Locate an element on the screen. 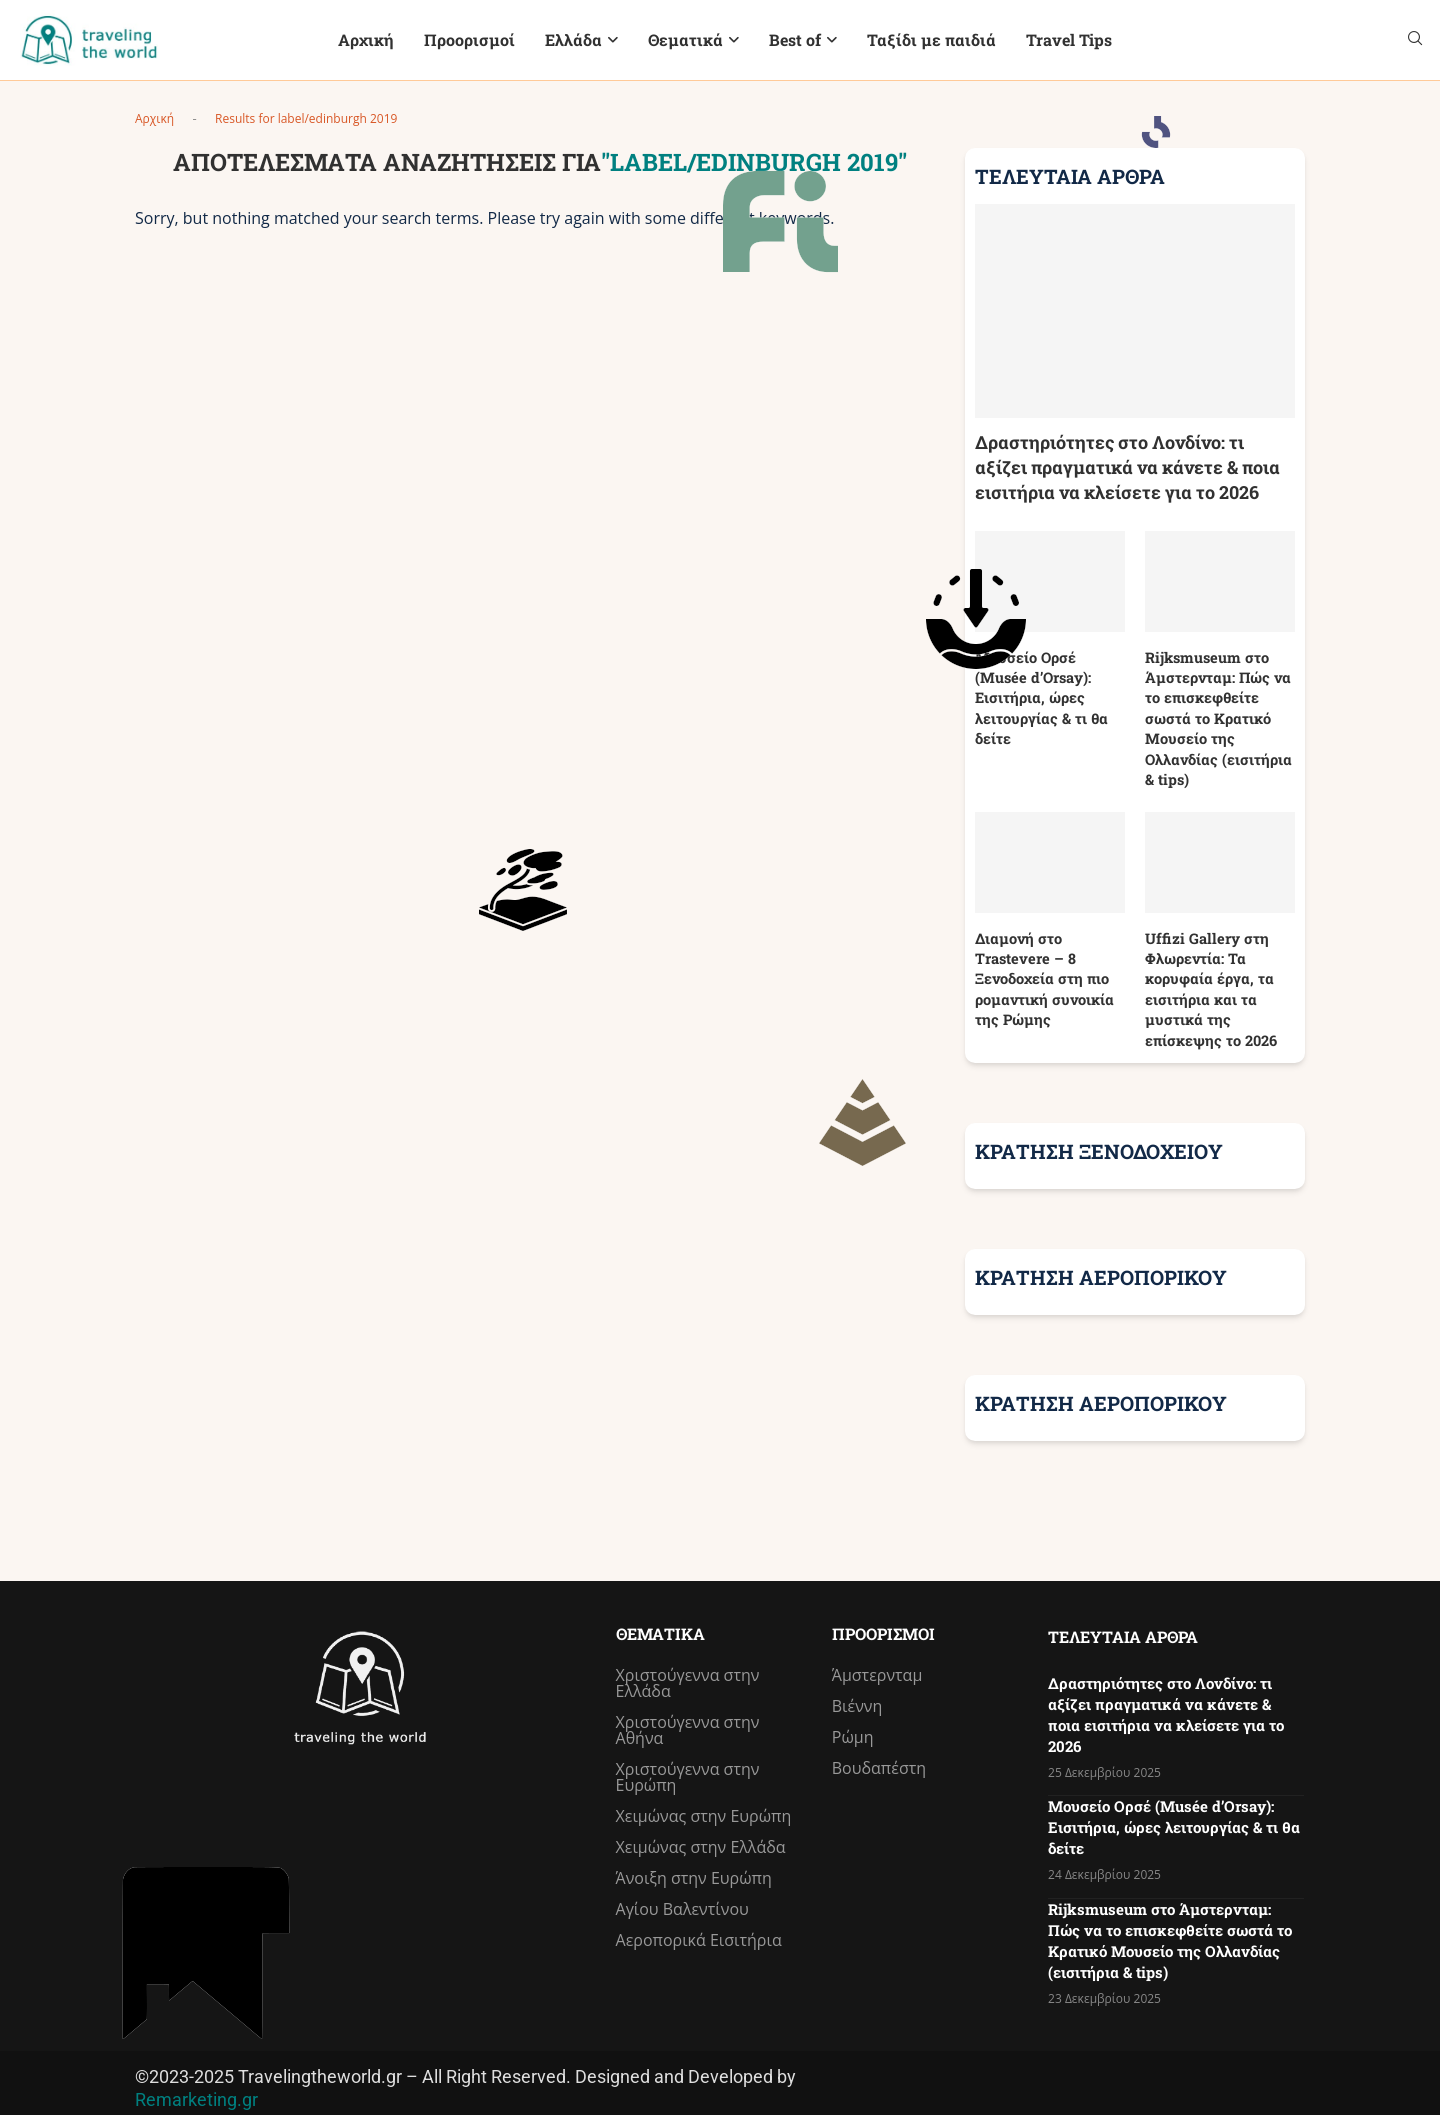 This screenshot has height=2115, width=1440. open Microsoft Sway application is located at coordinates (523, 890).